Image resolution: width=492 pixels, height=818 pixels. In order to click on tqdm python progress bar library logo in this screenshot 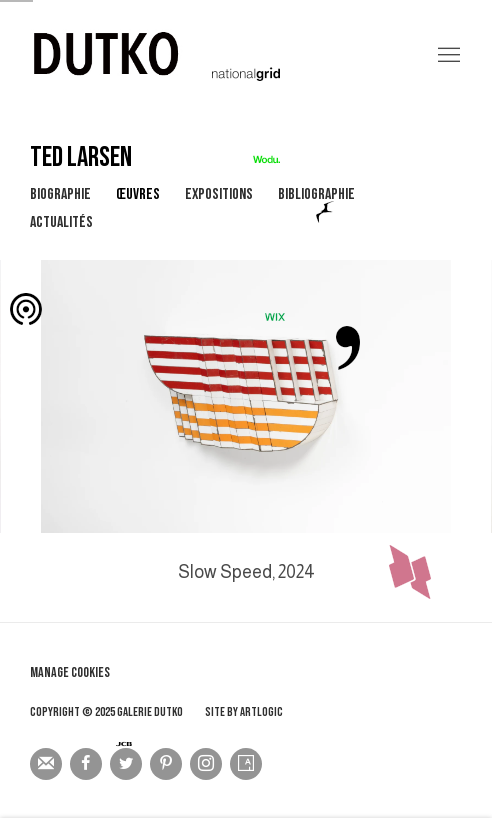, I will do `click(26, 309)`.